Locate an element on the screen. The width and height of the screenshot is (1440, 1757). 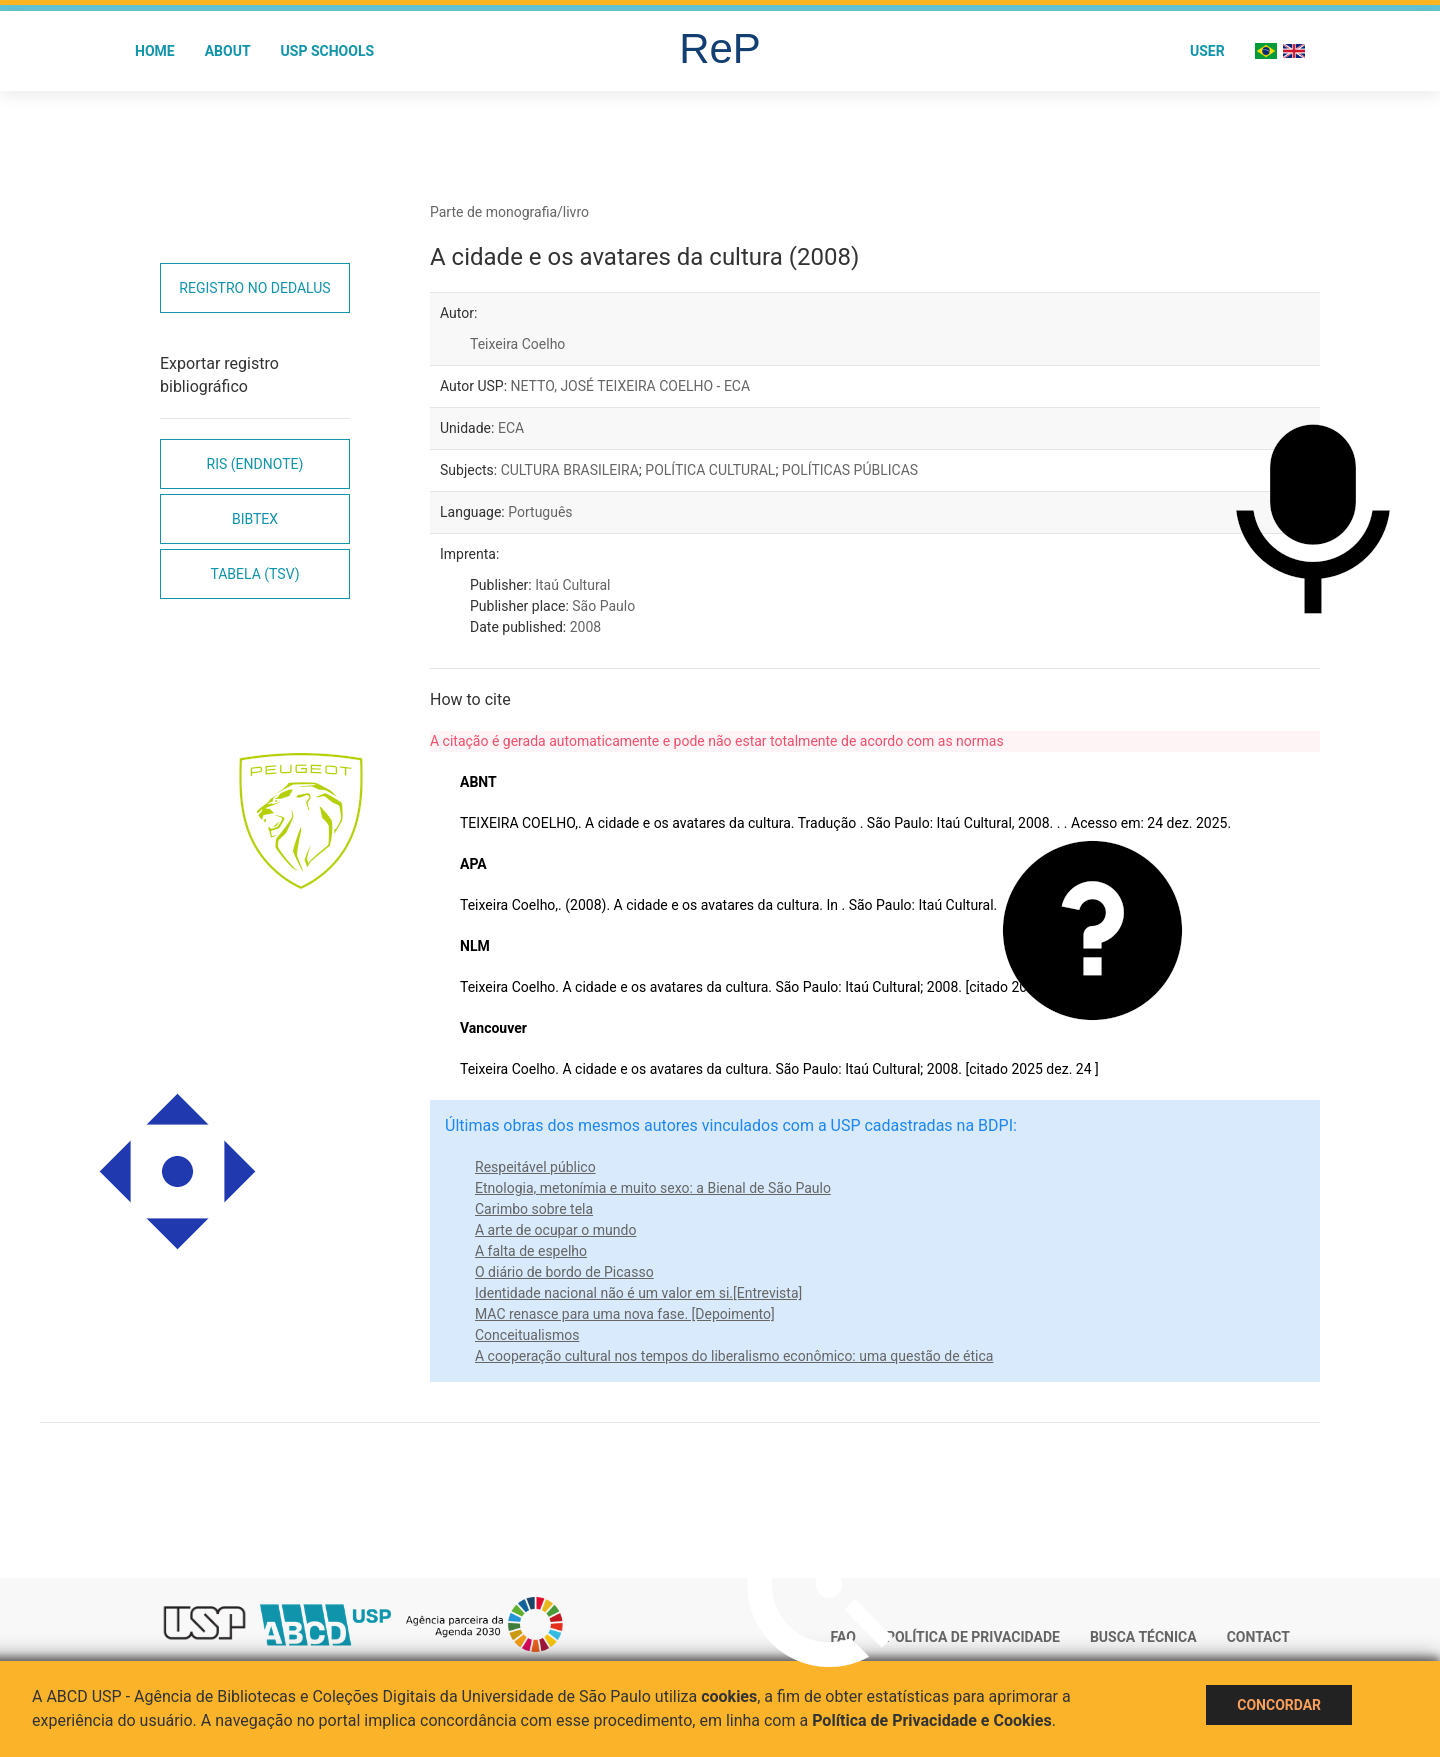
Peugeot brand logo is located at coordinates (301, 821).